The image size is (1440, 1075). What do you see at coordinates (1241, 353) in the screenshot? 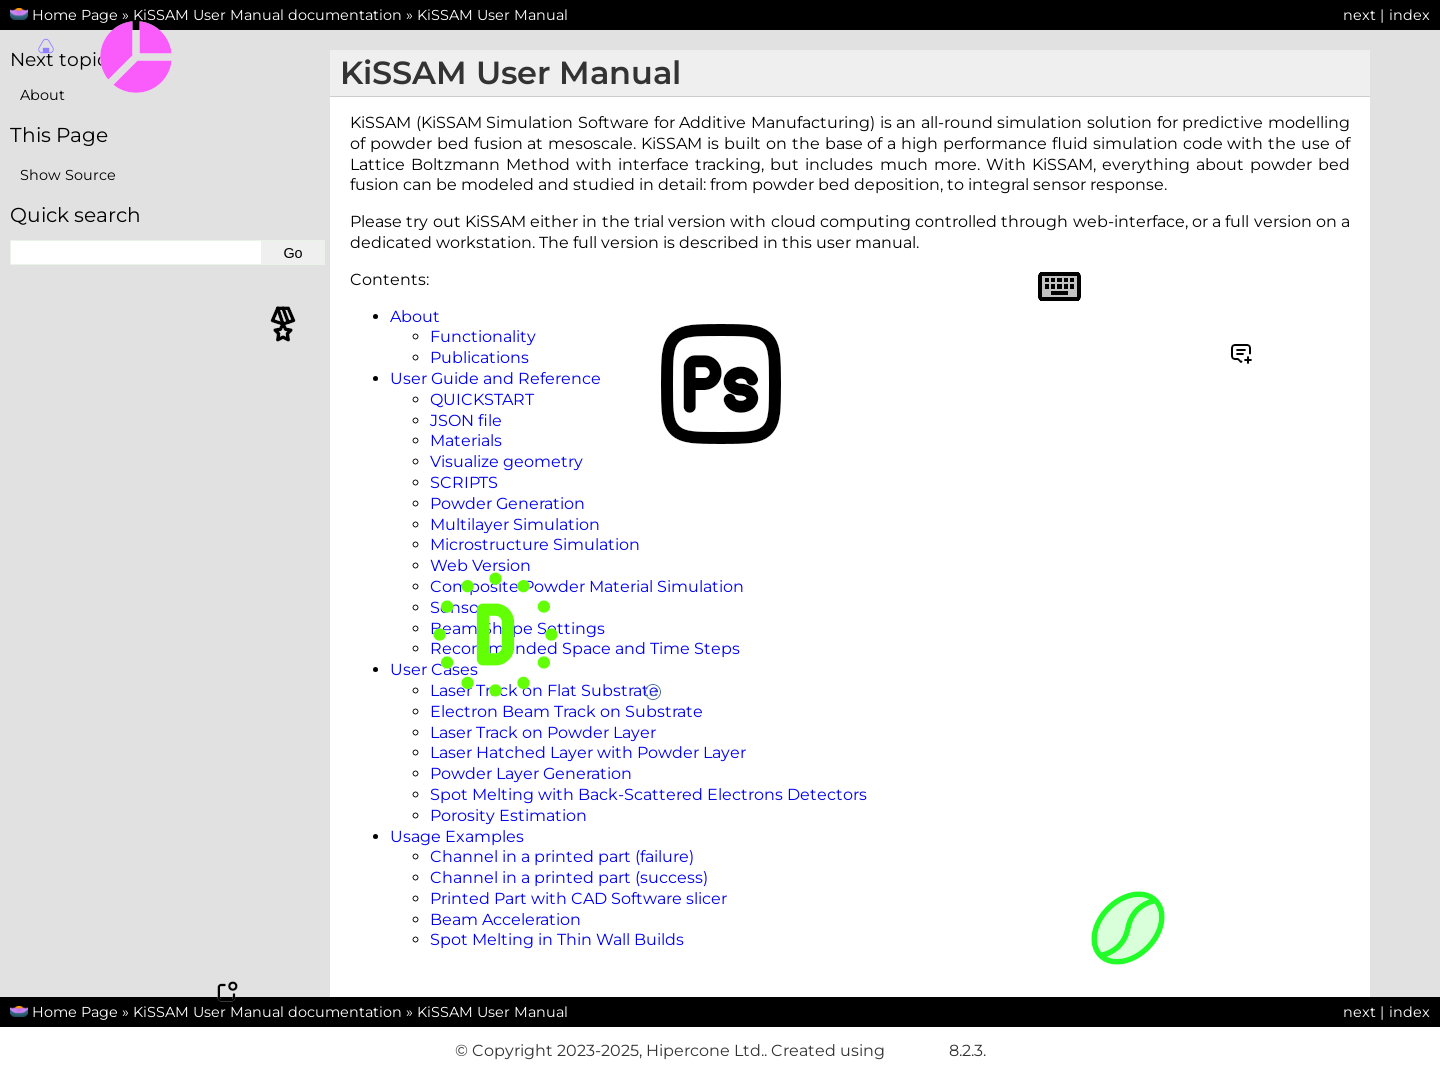
I see `compose a new message` at bounding box center [1241, 353].